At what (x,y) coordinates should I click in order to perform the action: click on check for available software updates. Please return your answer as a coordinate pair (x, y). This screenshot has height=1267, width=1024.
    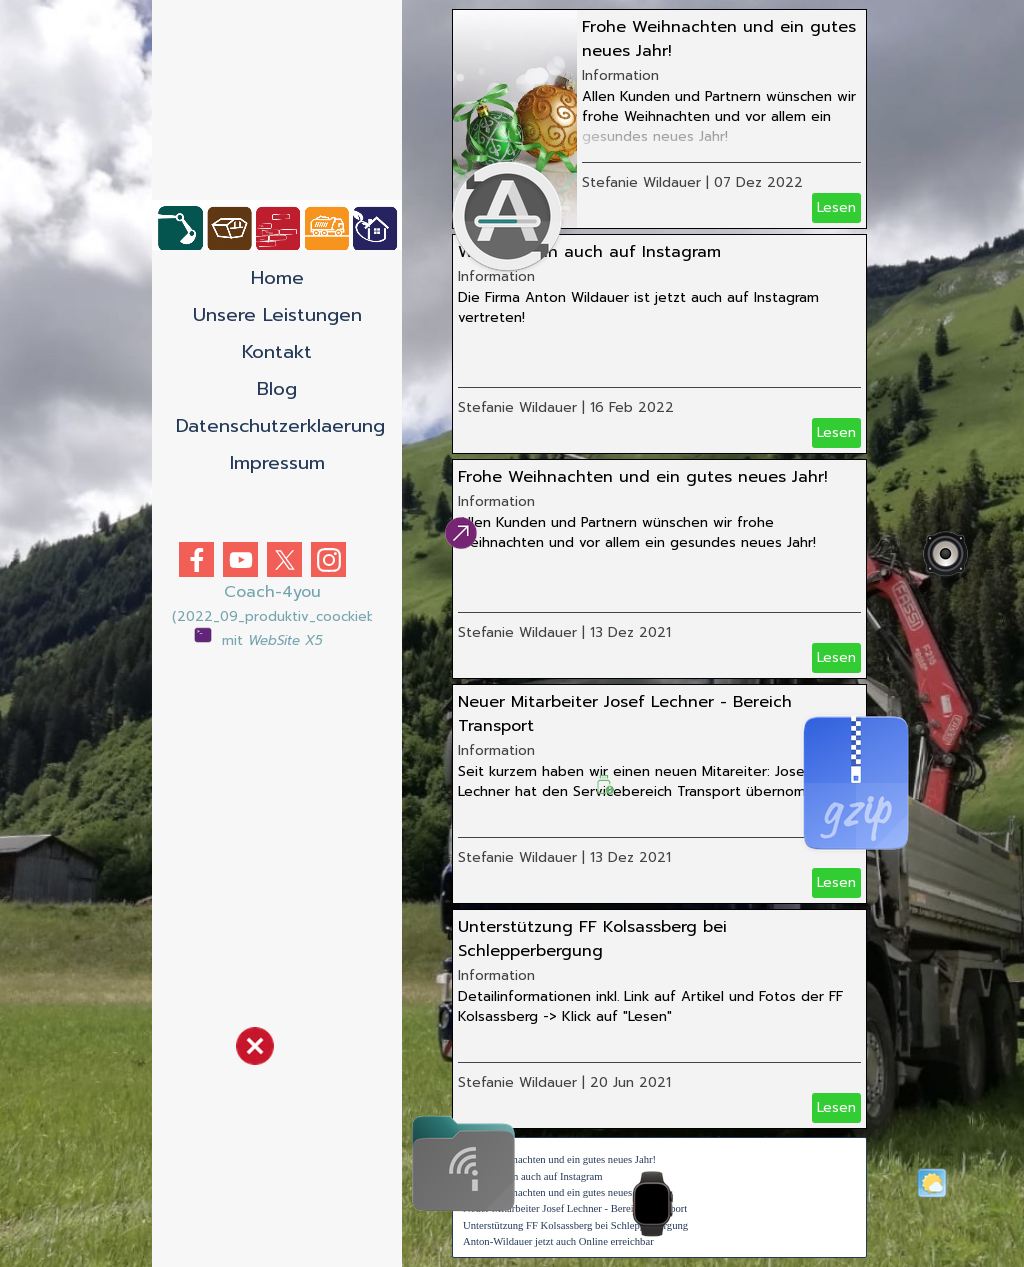
    Looking at the image, I should click on (507, 216).